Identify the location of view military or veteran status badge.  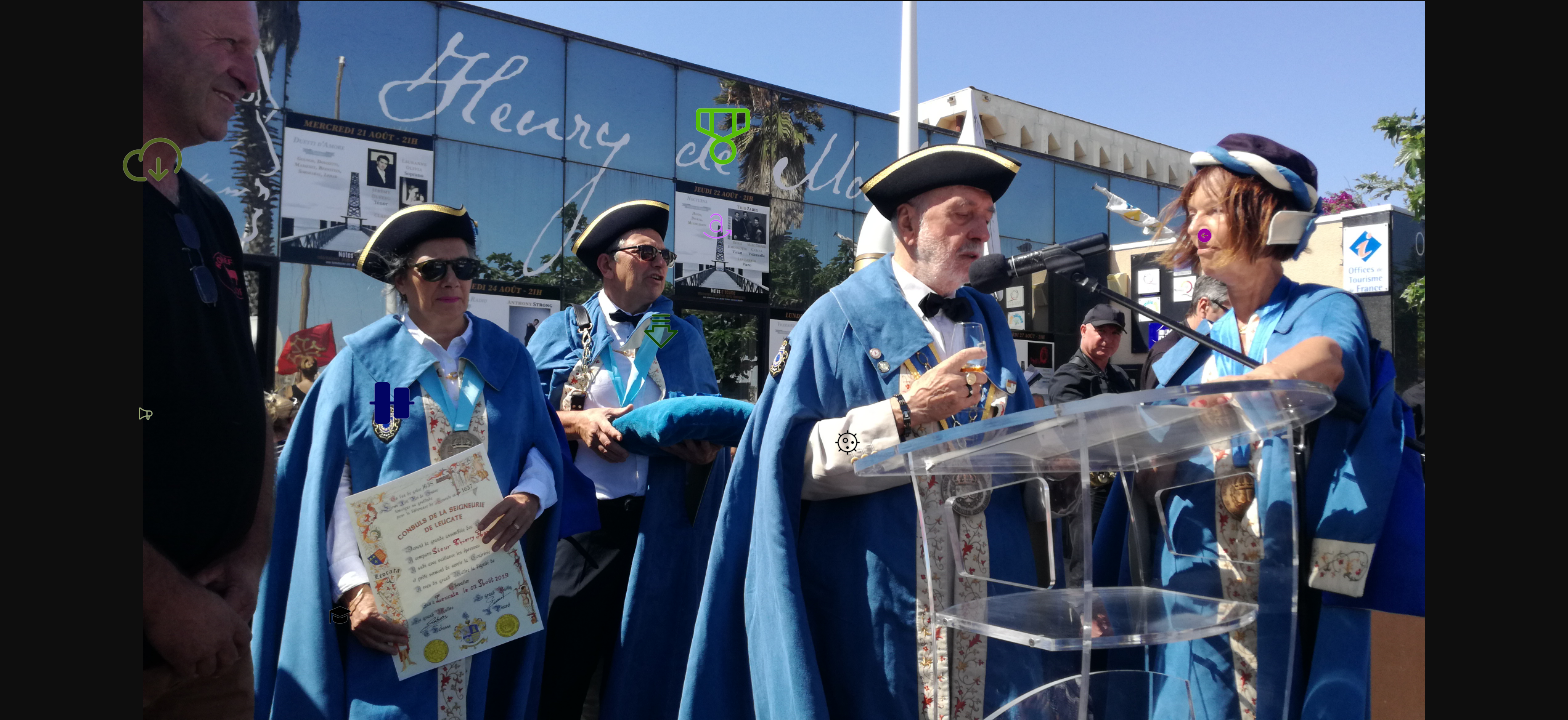
(723, 133).